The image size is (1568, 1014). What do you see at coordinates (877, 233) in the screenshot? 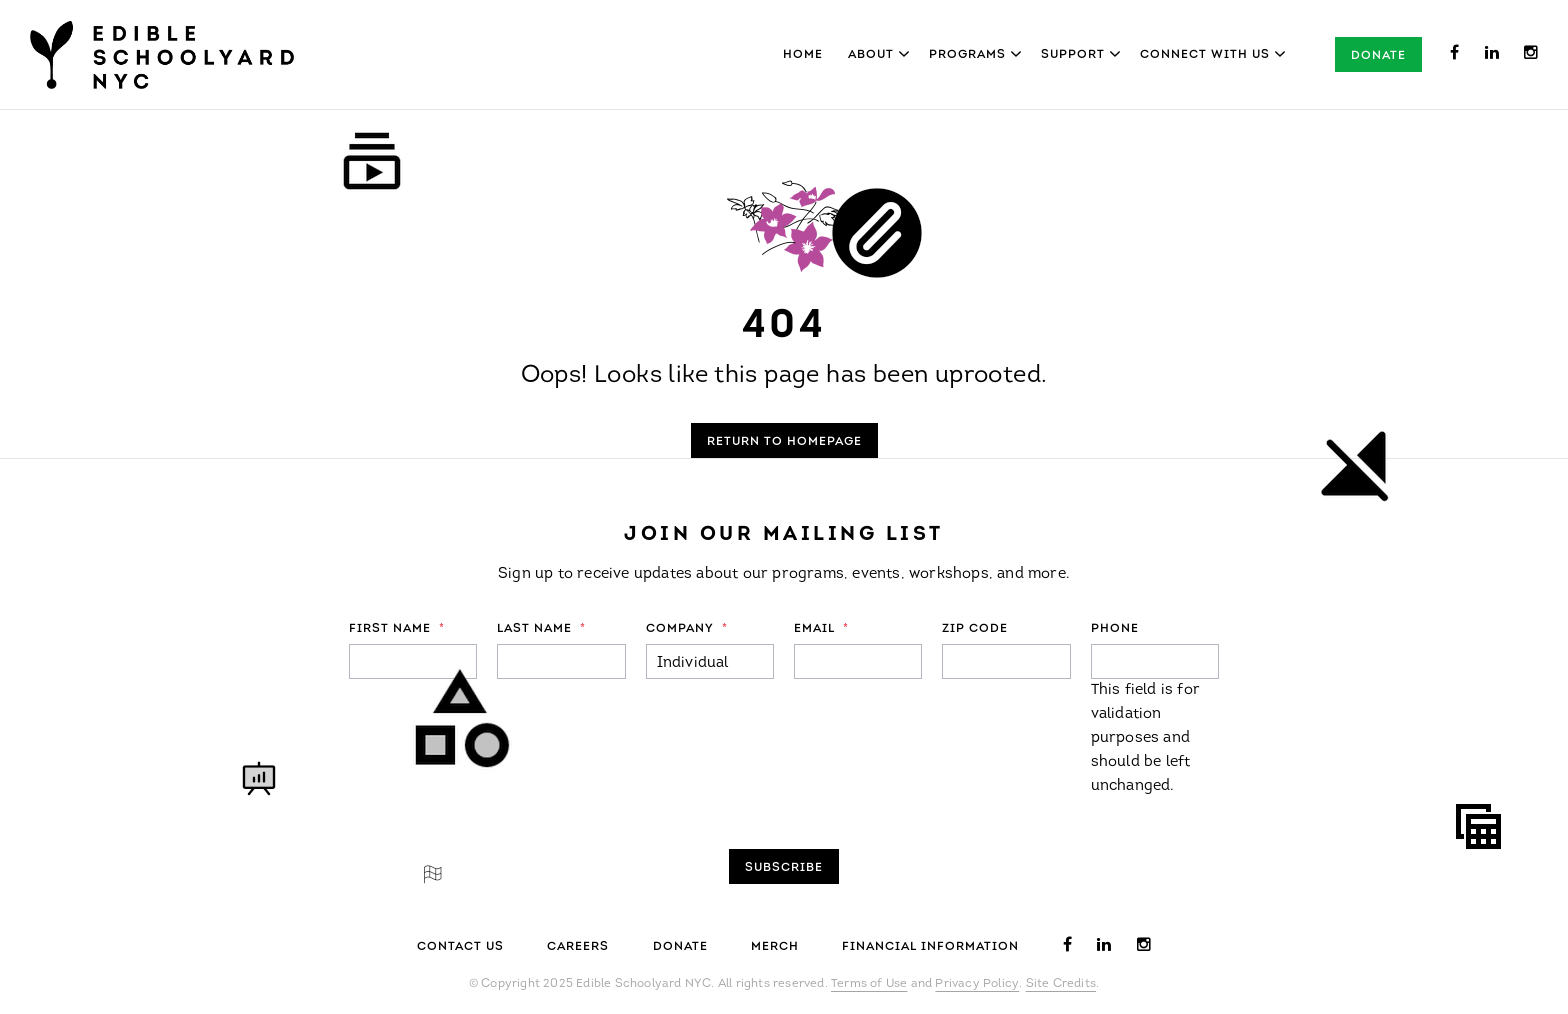
I see `attach a file to your message` at bounding box center [877, 233].